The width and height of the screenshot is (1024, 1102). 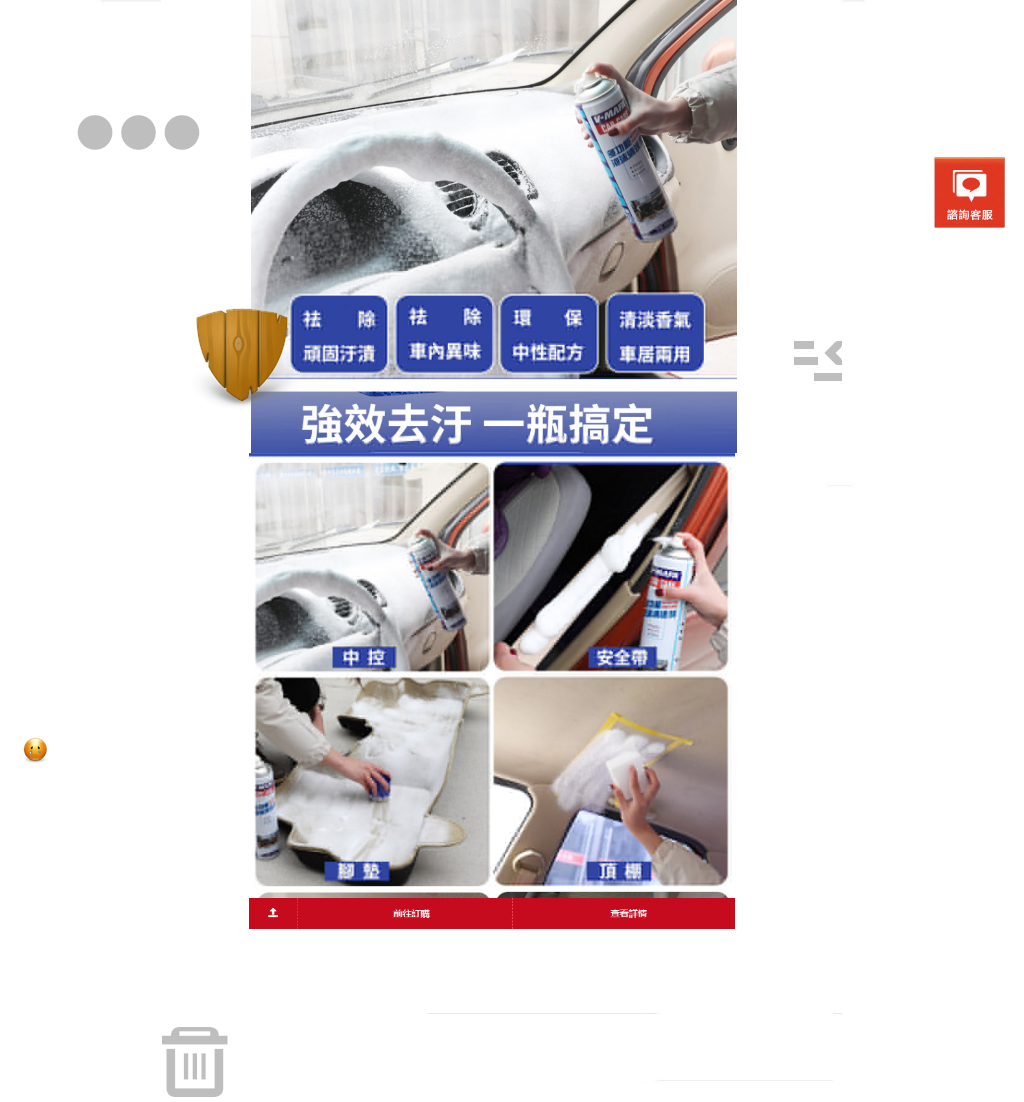 I want to click on increase text indentation (right-to-left layout), so click(x=818, y=361).